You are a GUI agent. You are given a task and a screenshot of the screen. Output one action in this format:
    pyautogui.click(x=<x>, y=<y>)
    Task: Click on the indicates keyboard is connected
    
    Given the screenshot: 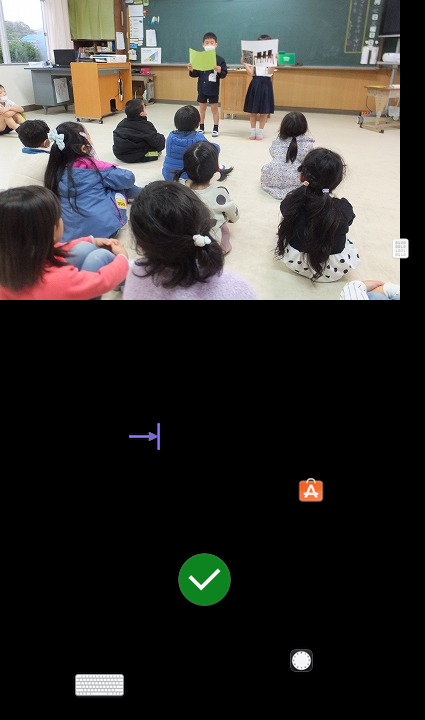 What is the action you would take?
    pyautogui.click(x=99, y=685)
    